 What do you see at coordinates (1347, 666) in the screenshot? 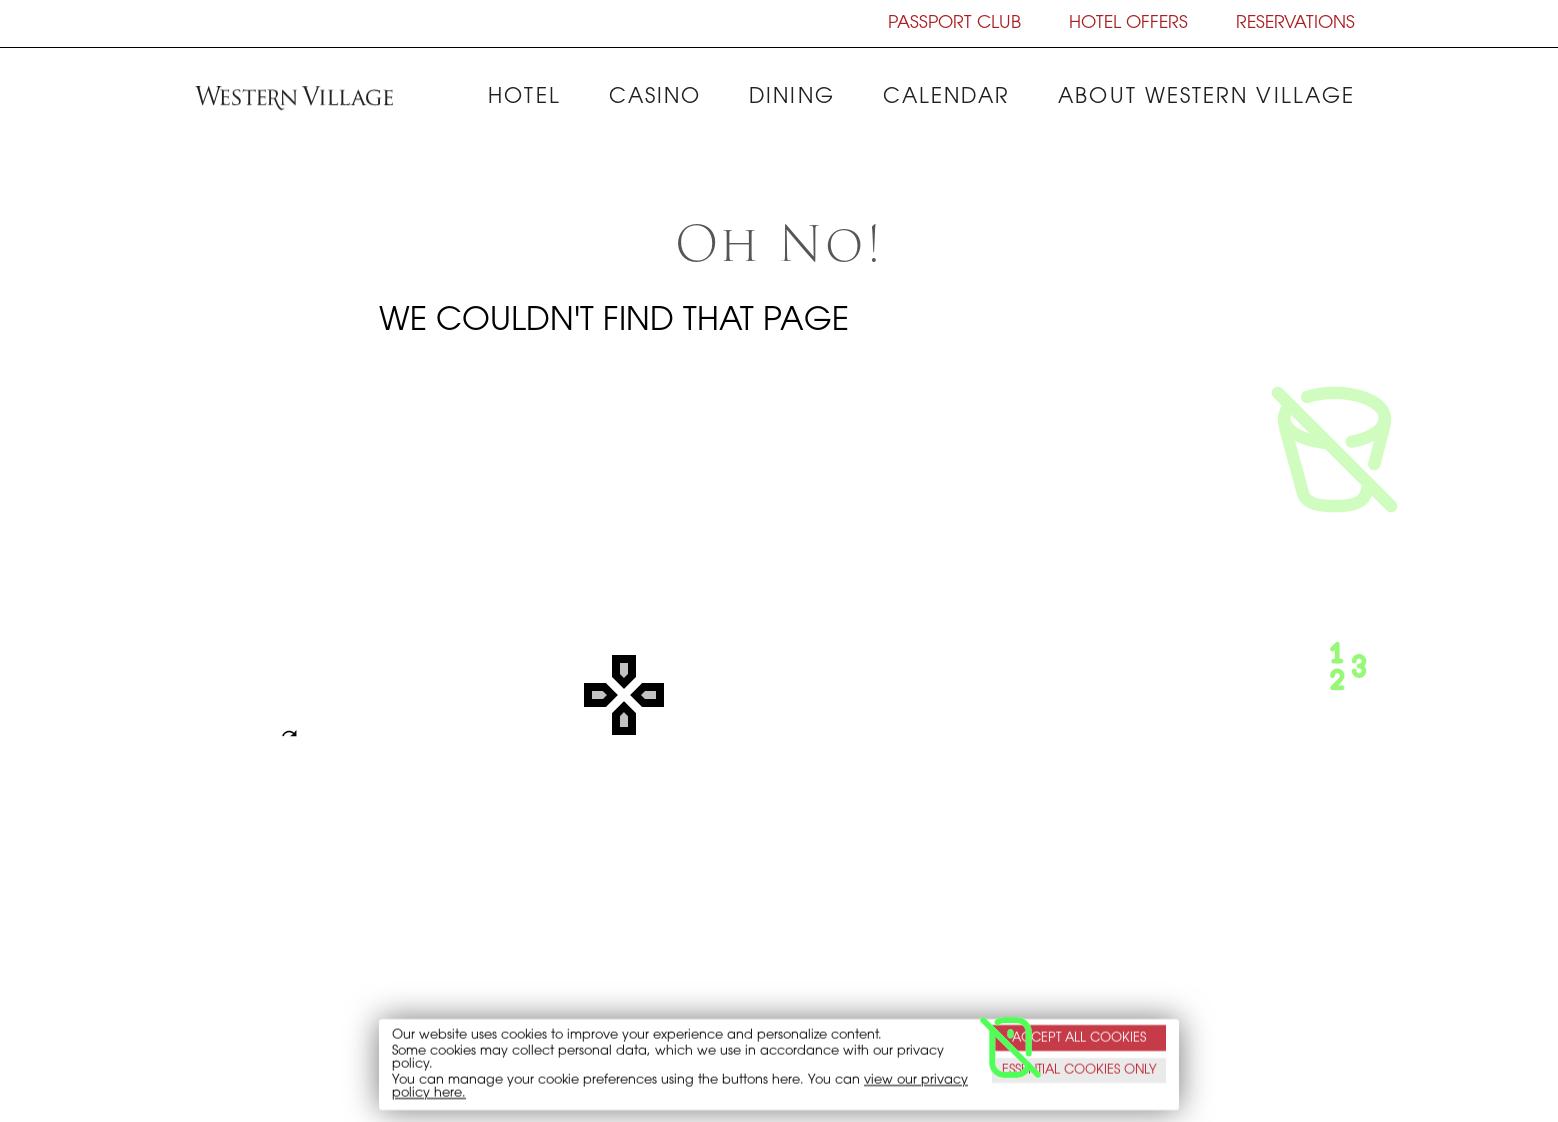
I see `access numbered list formatting` at bounding box center [1347, 666].